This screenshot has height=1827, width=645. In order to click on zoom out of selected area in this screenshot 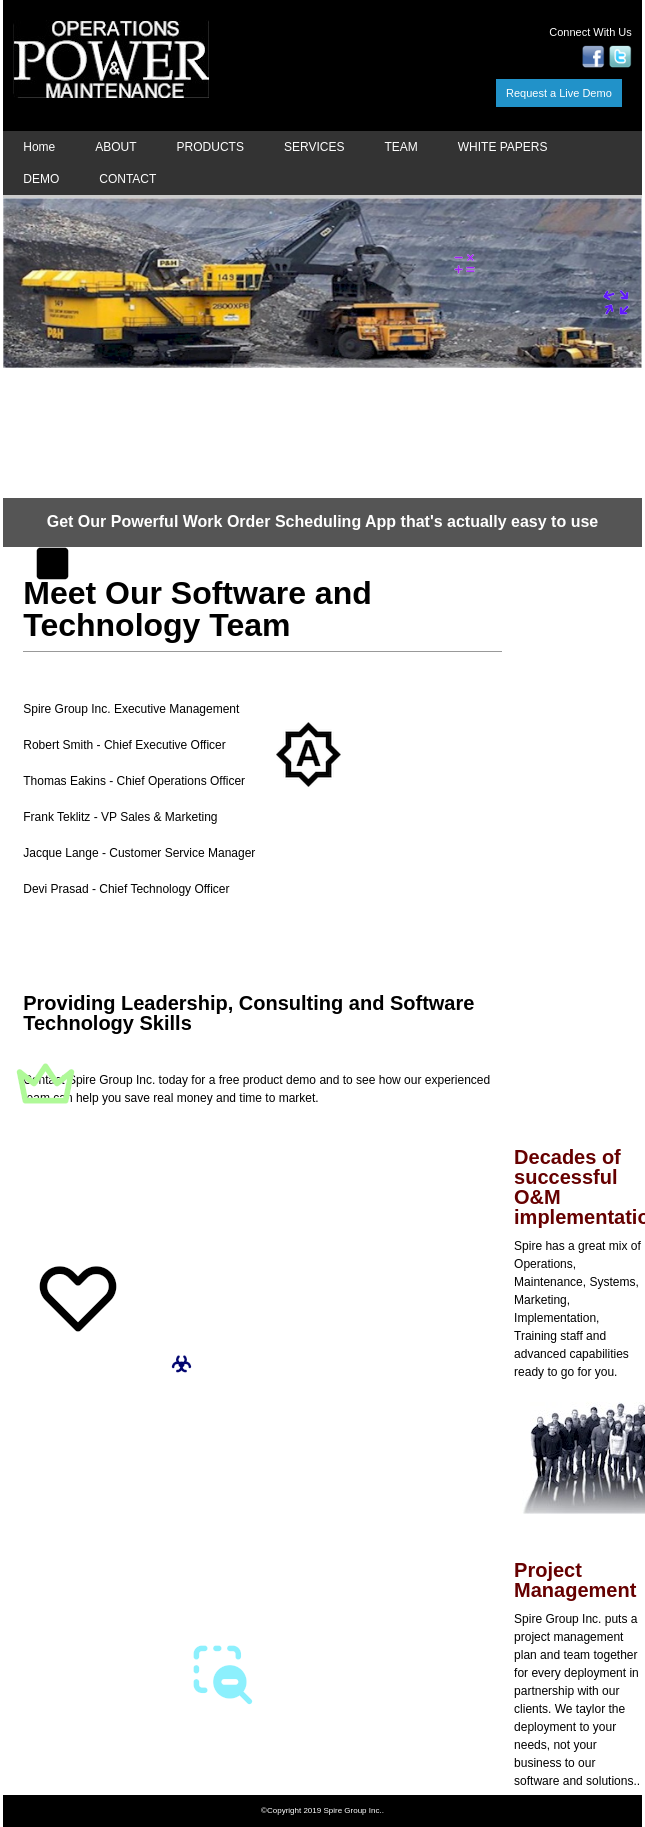, I will do `click(221, 1673)`.